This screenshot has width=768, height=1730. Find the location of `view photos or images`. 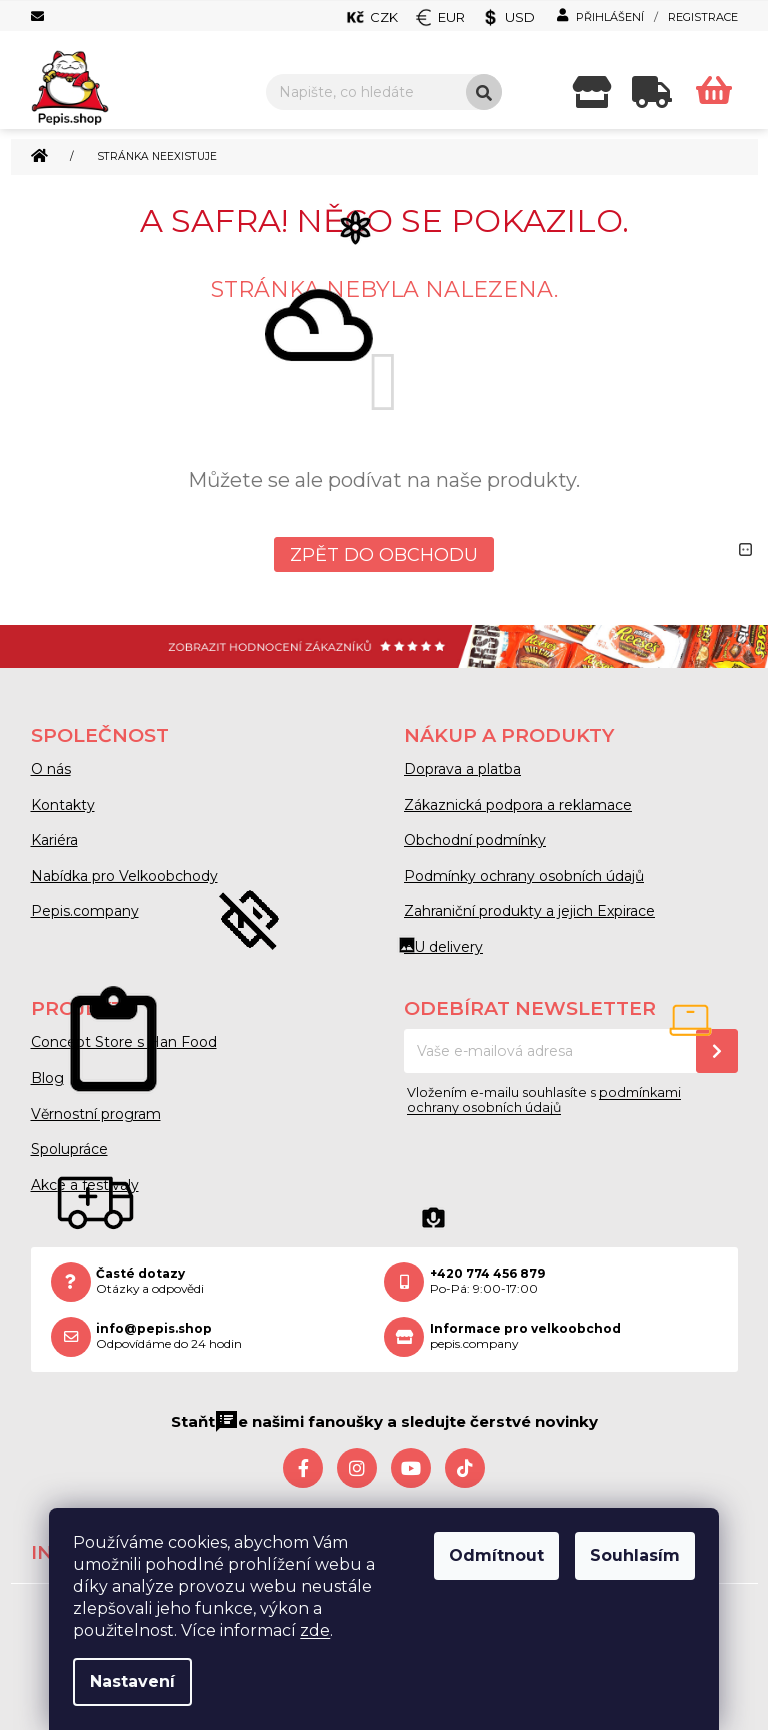

view photos or images is located at coordinates (407, 945).